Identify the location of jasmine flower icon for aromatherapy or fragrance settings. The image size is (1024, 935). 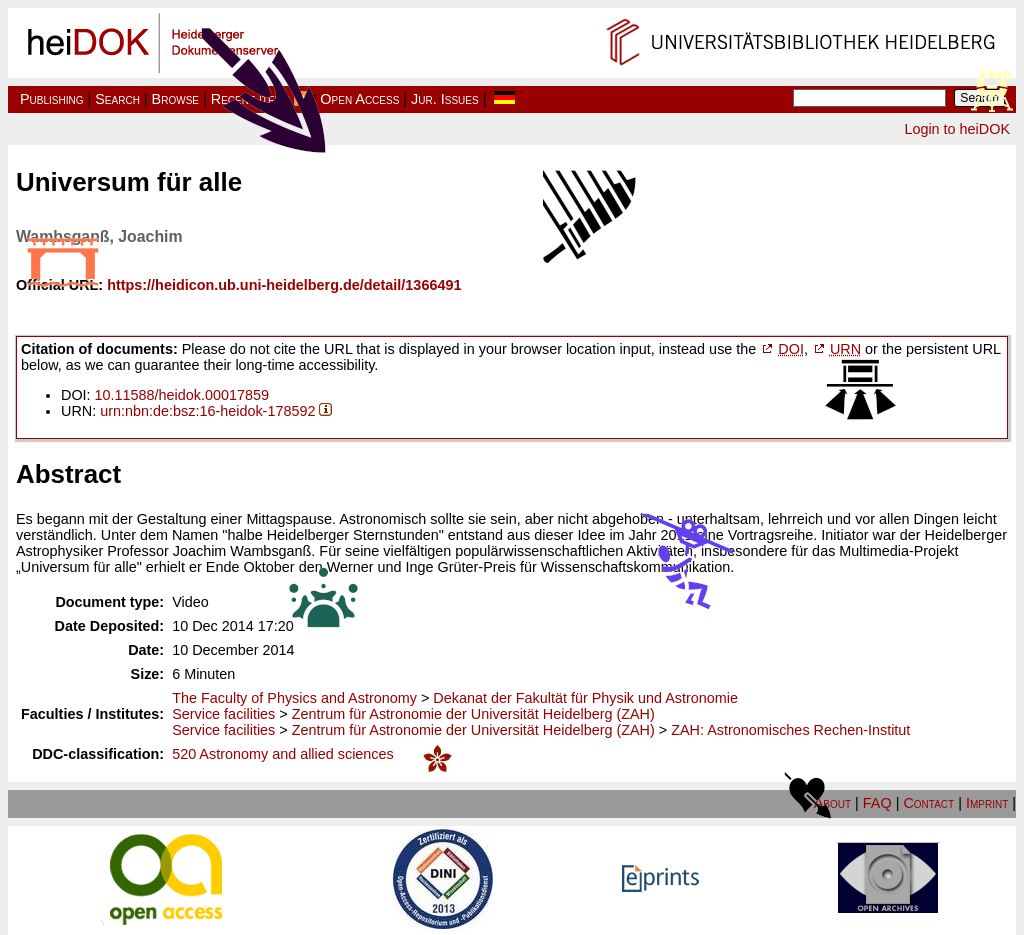
(437, 758).